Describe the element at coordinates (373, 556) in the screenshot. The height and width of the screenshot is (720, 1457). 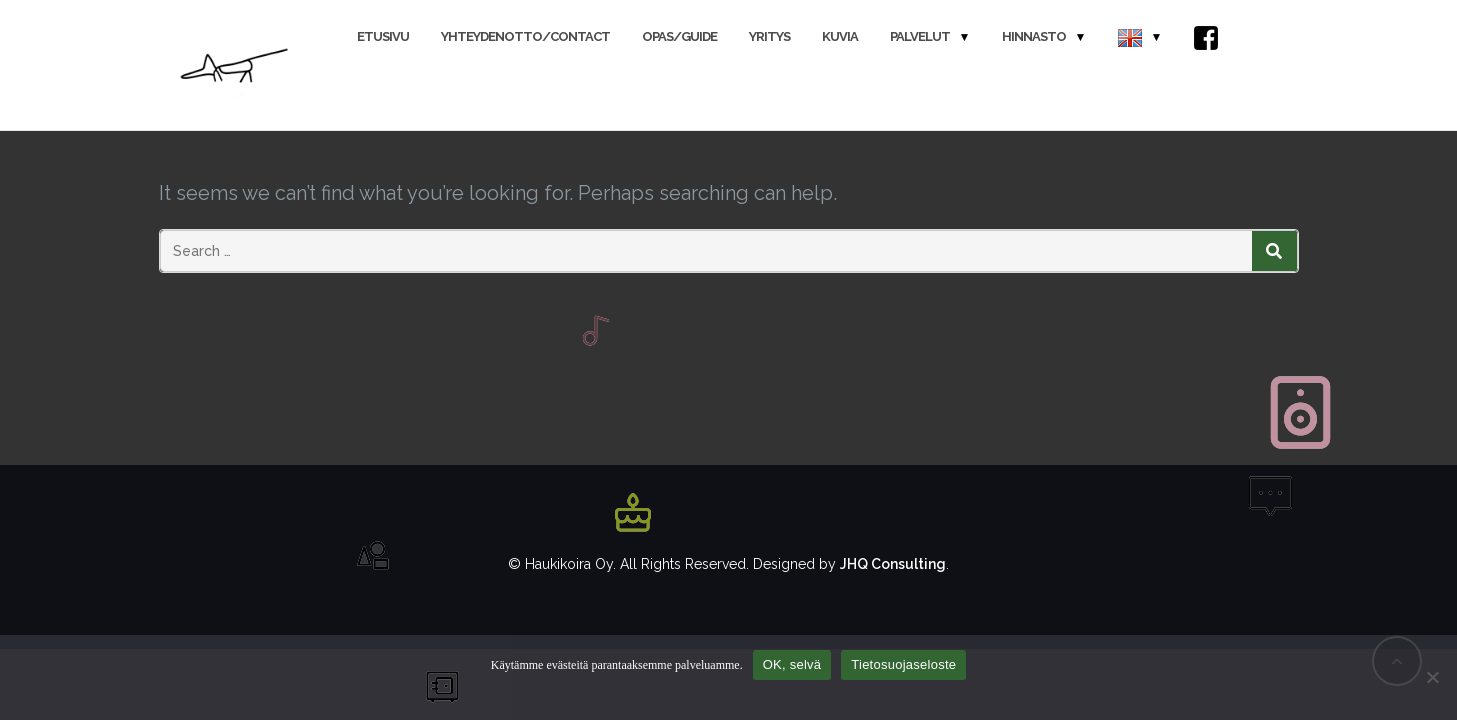
I see `access shape tools or drawing elements` at that location.